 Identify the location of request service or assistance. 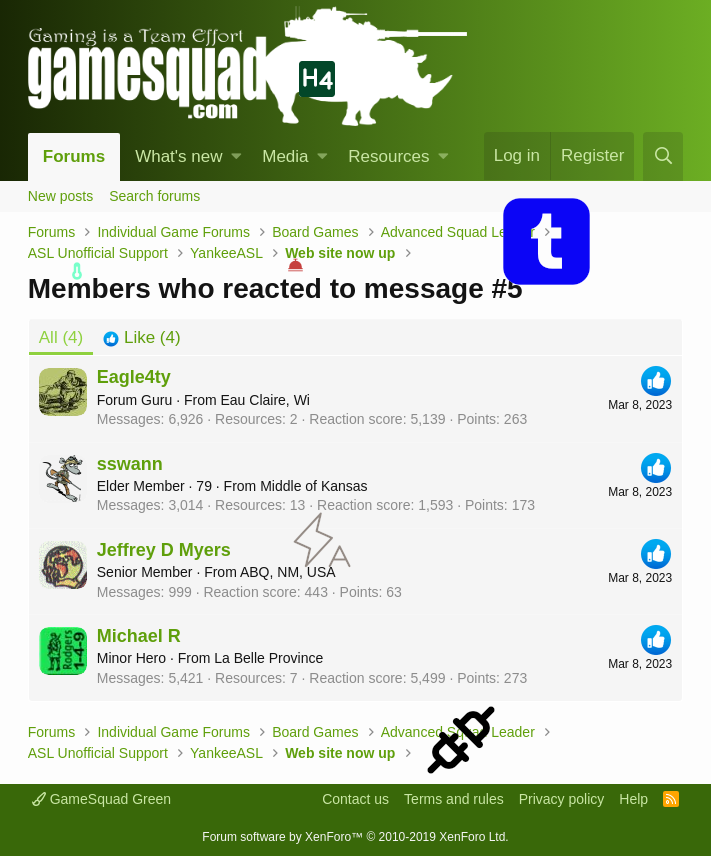
(295, 265).